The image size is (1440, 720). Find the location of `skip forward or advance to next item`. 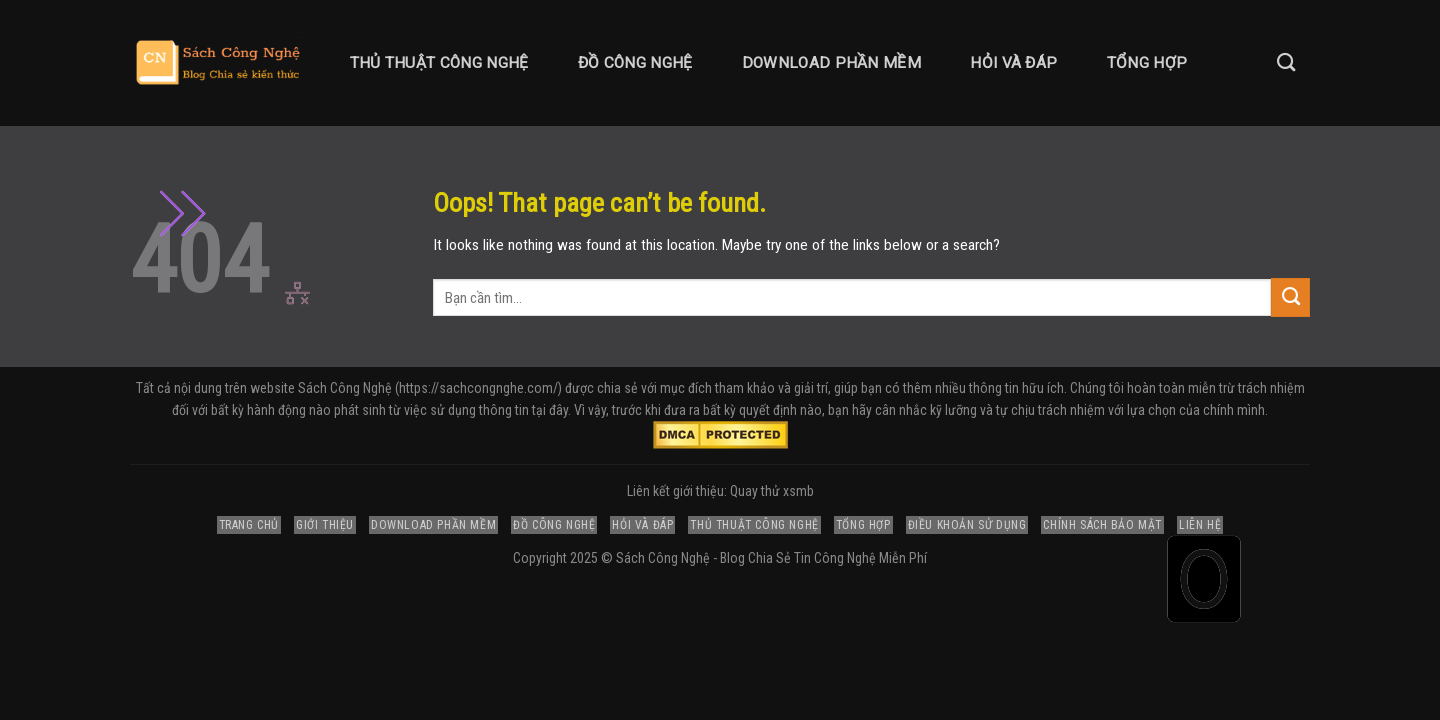

skip forward or advance to next item is located at coordinates (180, 213).